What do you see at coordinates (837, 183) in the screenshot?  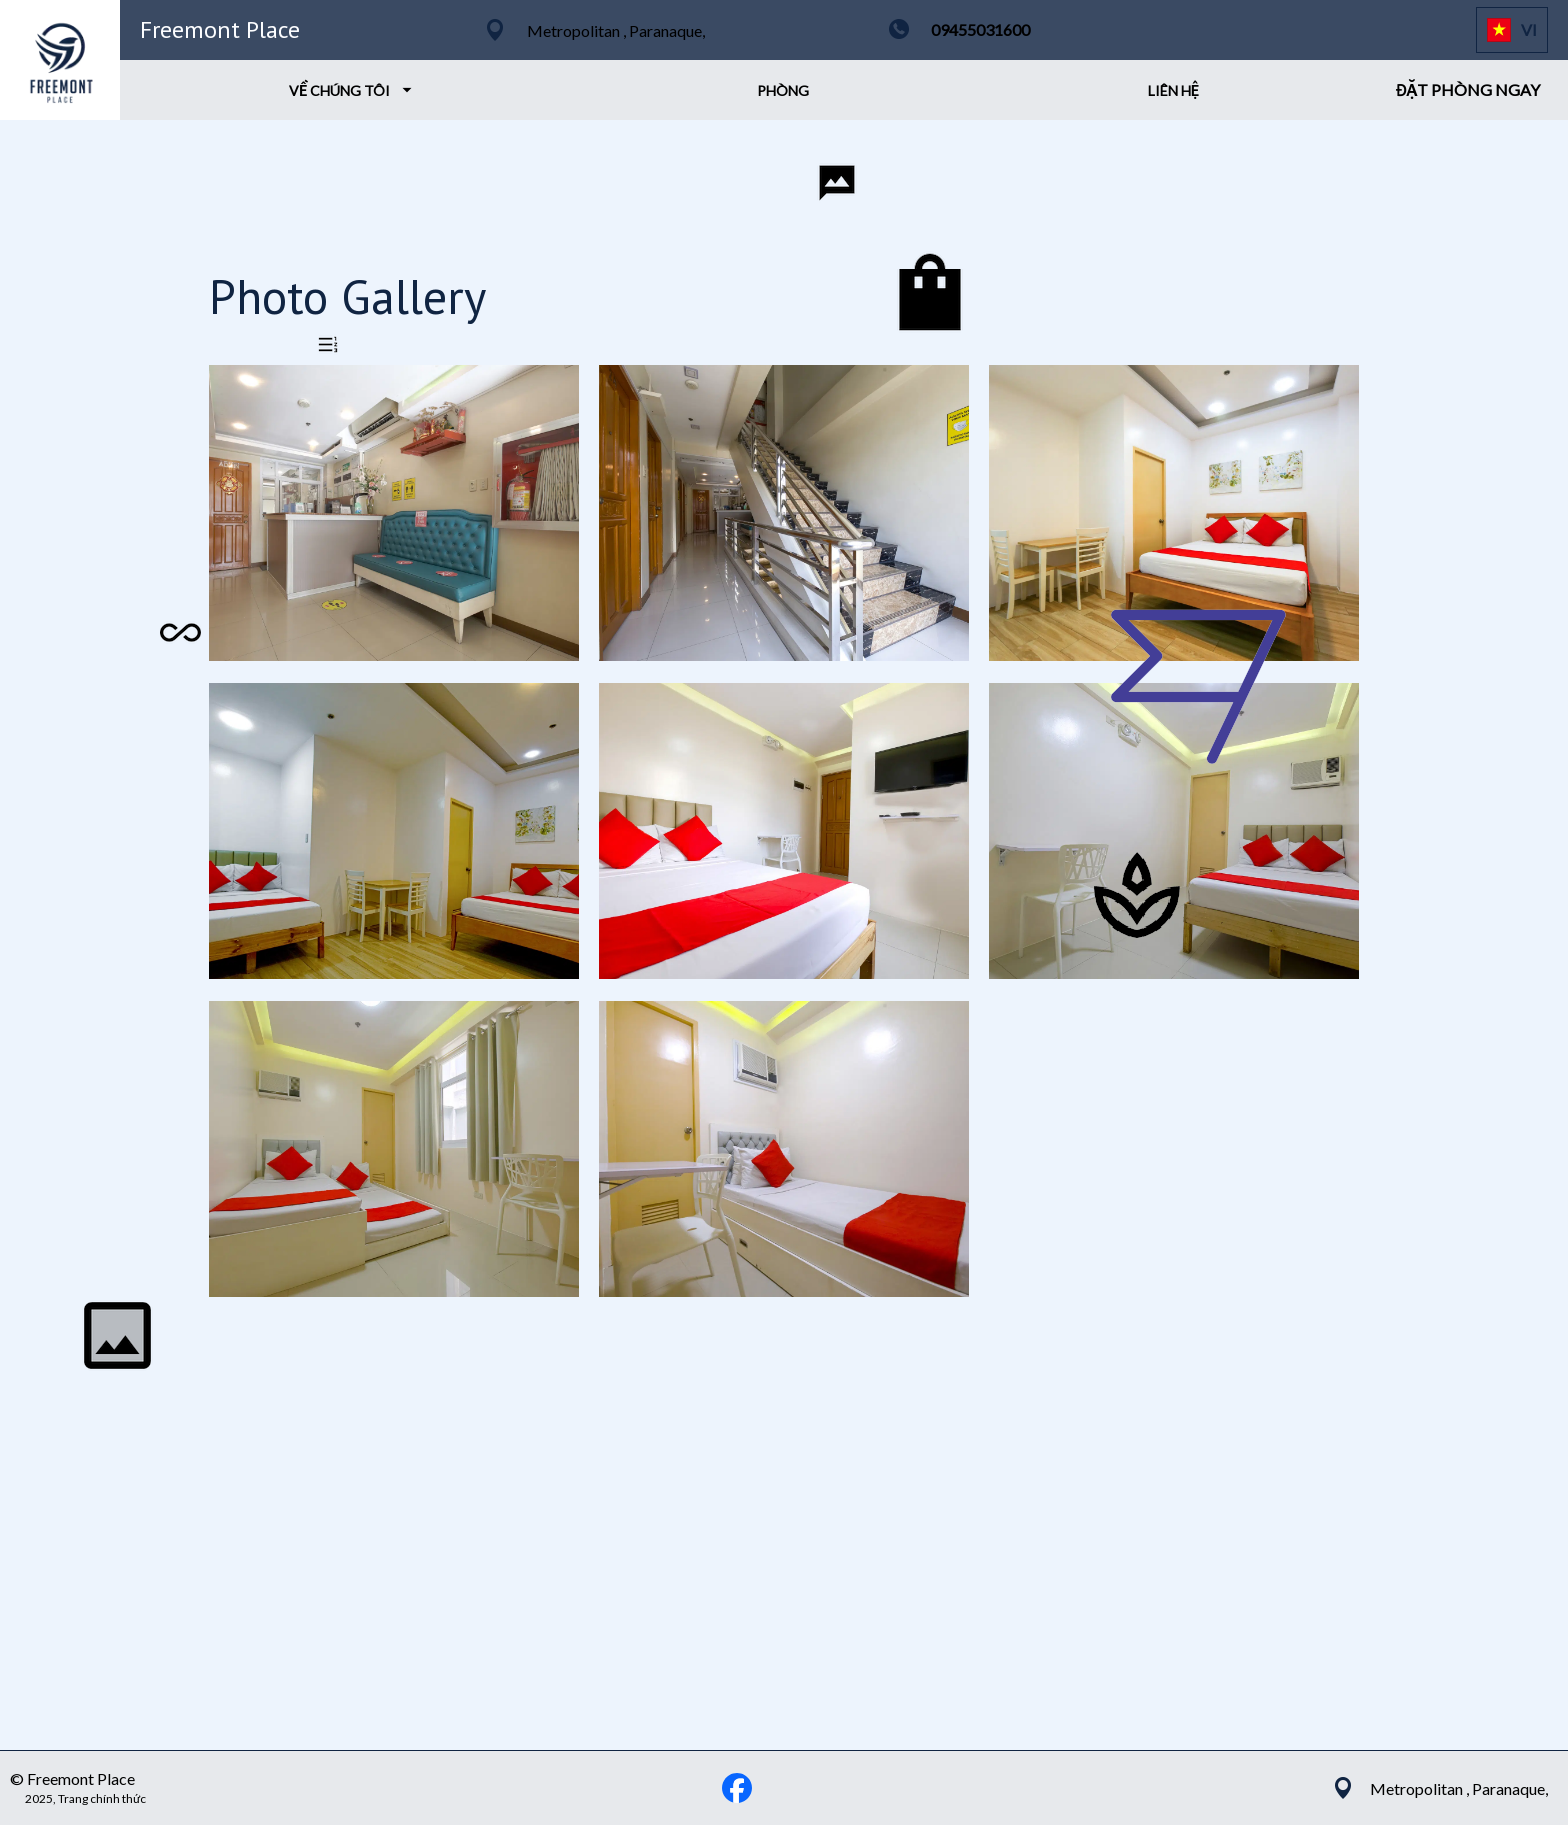 I see `indicates a multimedia message (MMS)` at bounding box center [837, 183].